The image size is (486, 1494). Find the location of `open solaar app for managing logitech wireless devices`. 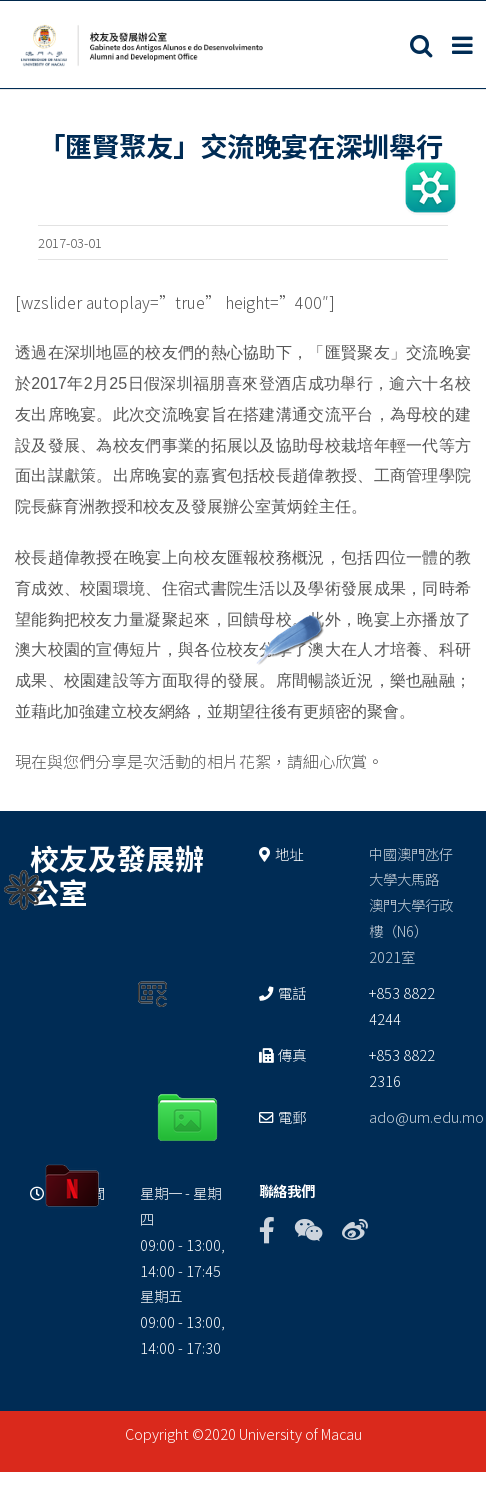

open solaar app for managing logitech wireless devices is located at coordinates (430, 187).